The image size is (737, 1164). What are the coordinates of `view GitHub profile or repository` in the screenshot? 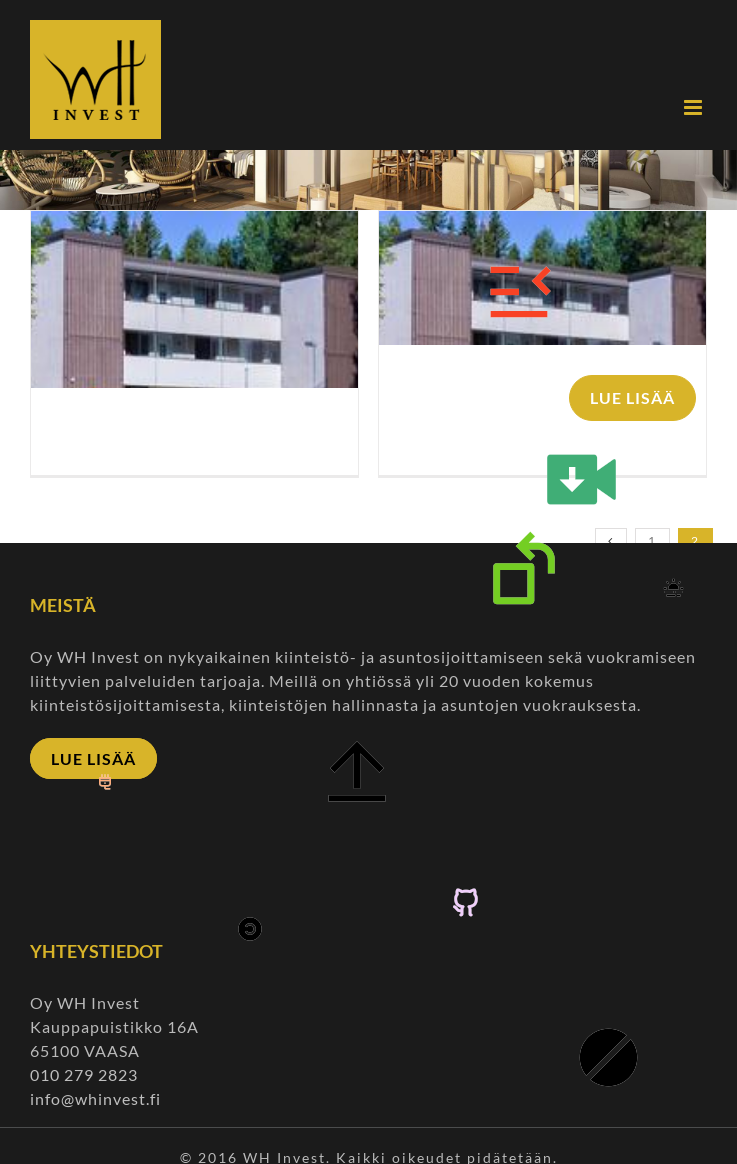 It's located at (466, 902).